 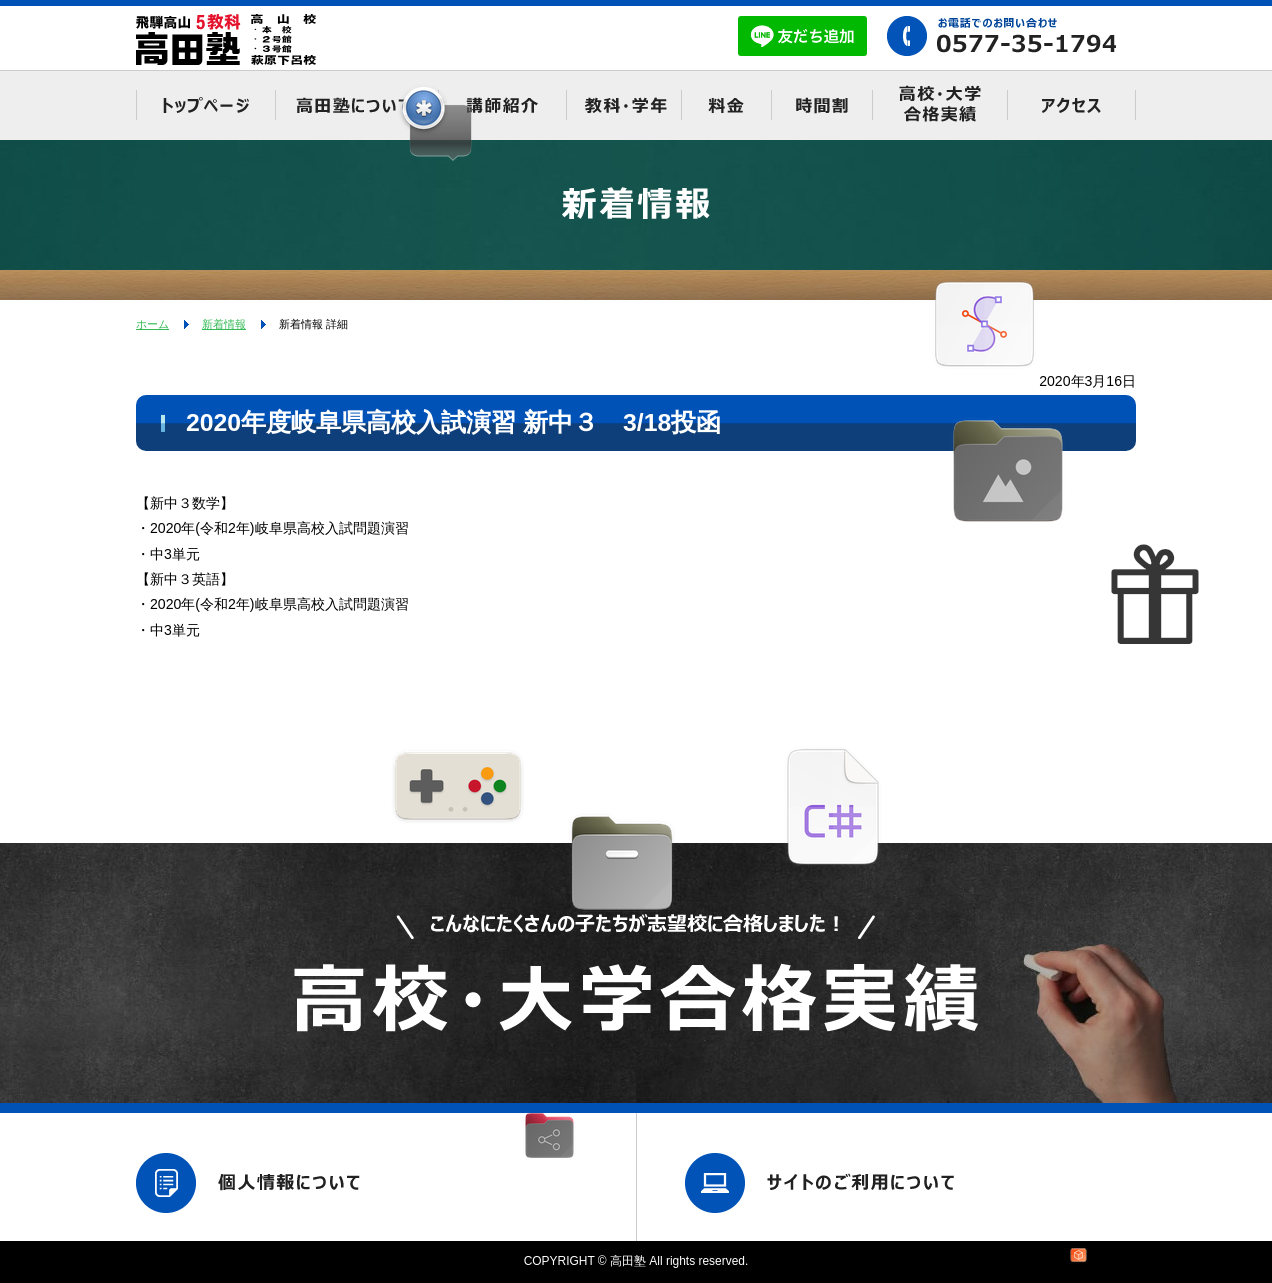 What do you see at coordinates (1008, 471) in the screenshot?
I see `open your pictures folder` at bounding box center [1008, 471].